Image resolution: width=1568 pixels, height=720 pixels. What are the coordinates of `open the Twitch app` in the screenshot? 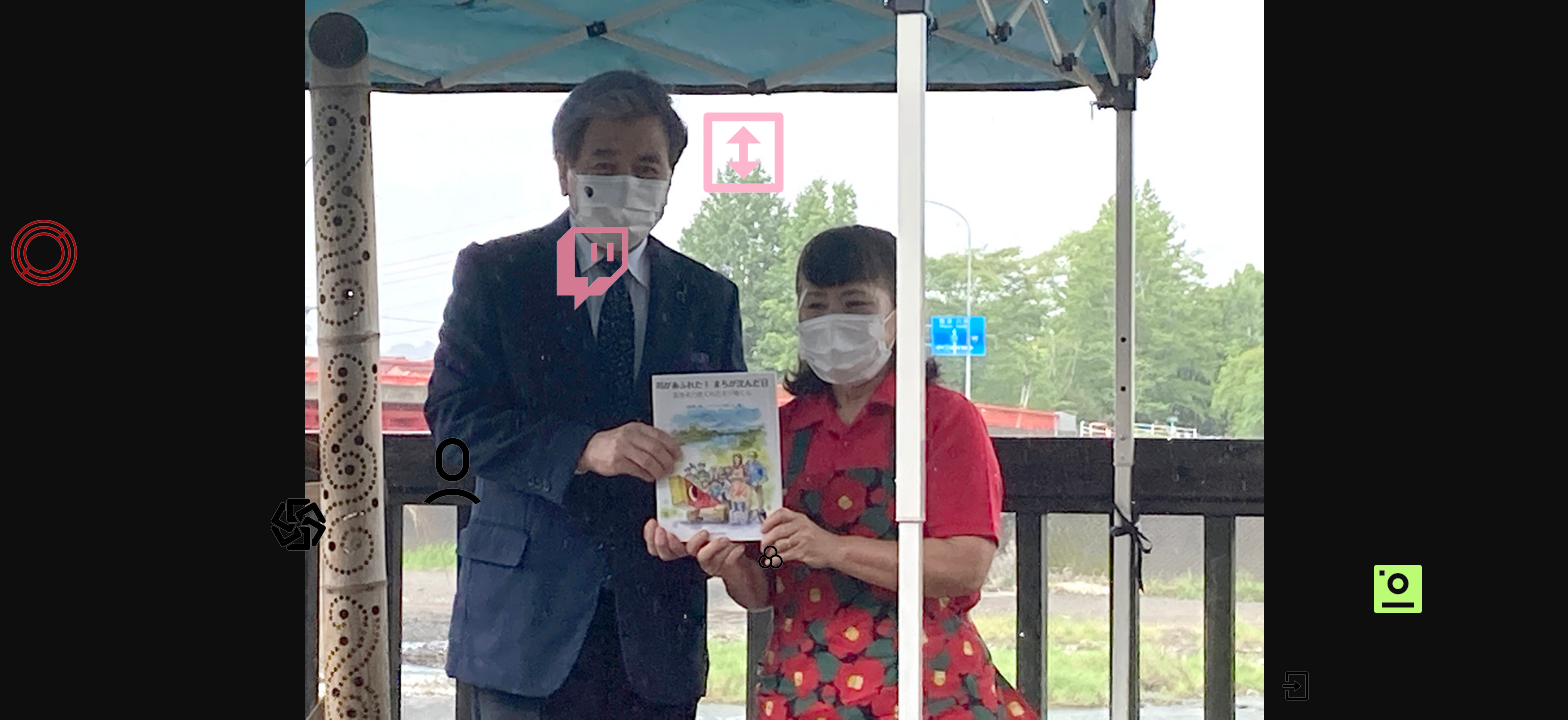 It's located at (592, 268).